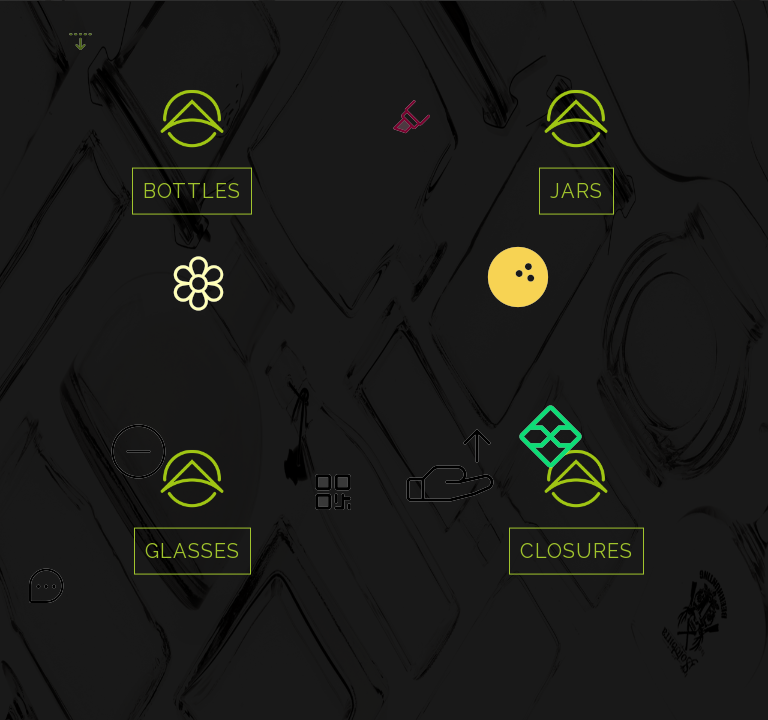 The height and width of the screenshot is (720, 768). Describe the element at coordinates (138, 451) in the screenshot. I see `remove an item from a list or cart` at that location.